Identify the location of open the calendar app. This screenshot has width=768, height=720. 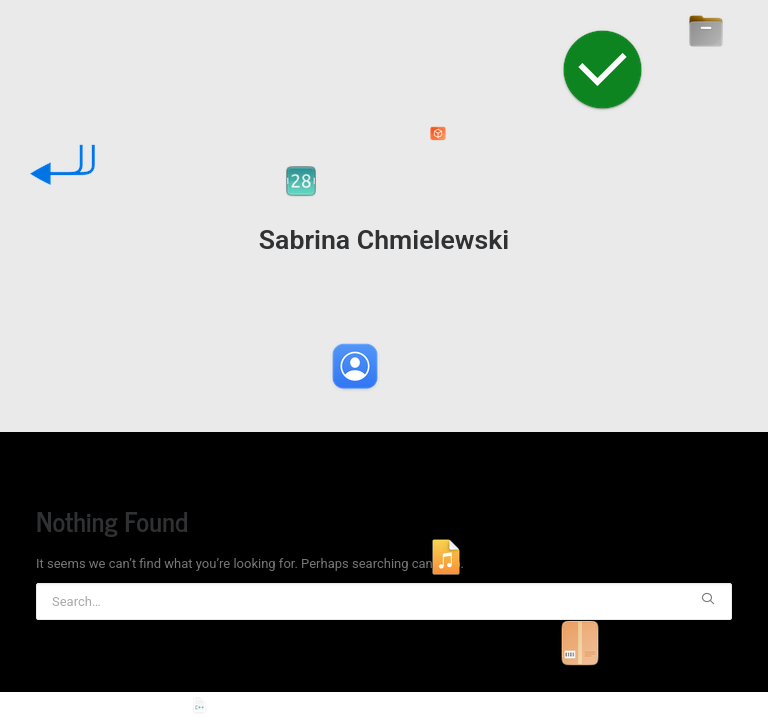
(301, 181).